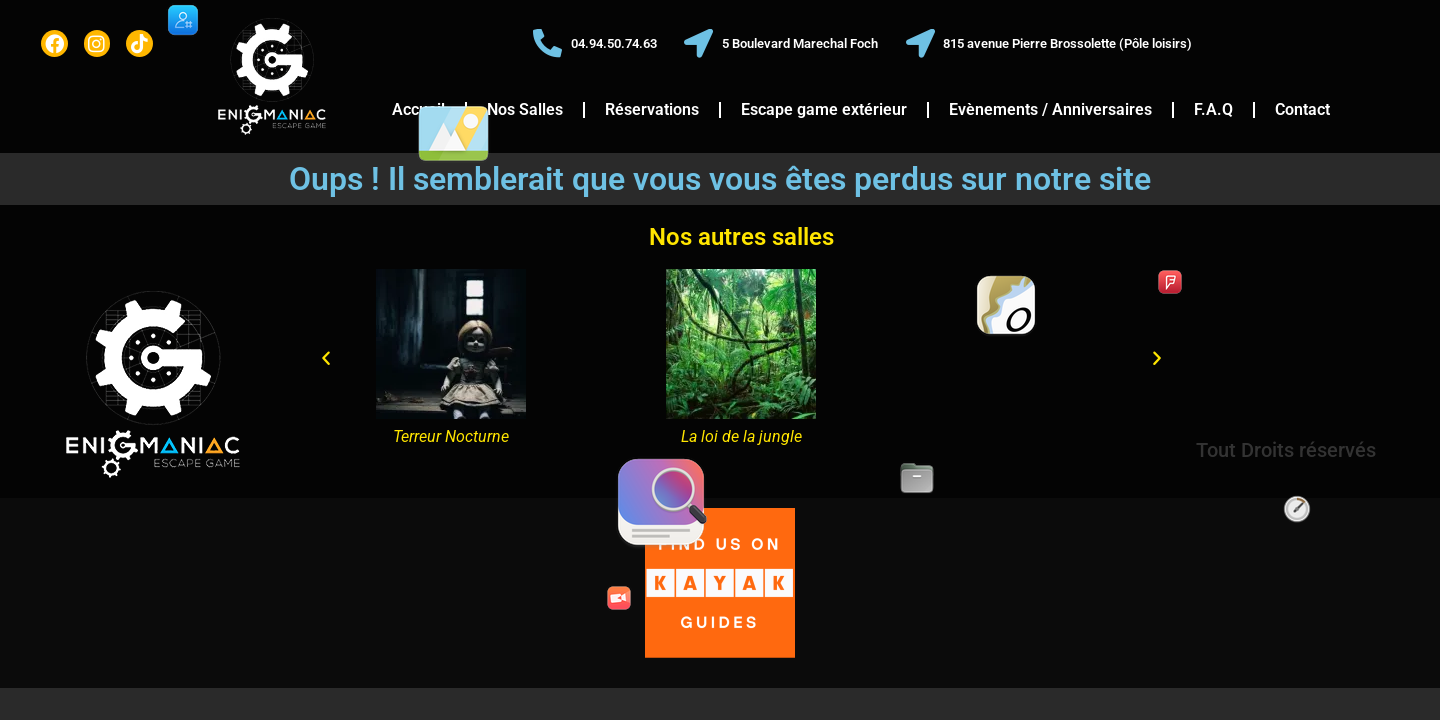 Image resolution: width=1440 pixels, height=720 pixels. What do you see at coordinates (917, 478) in the screenshot?
I see `open the file manager` at bounding box center [917, 478].